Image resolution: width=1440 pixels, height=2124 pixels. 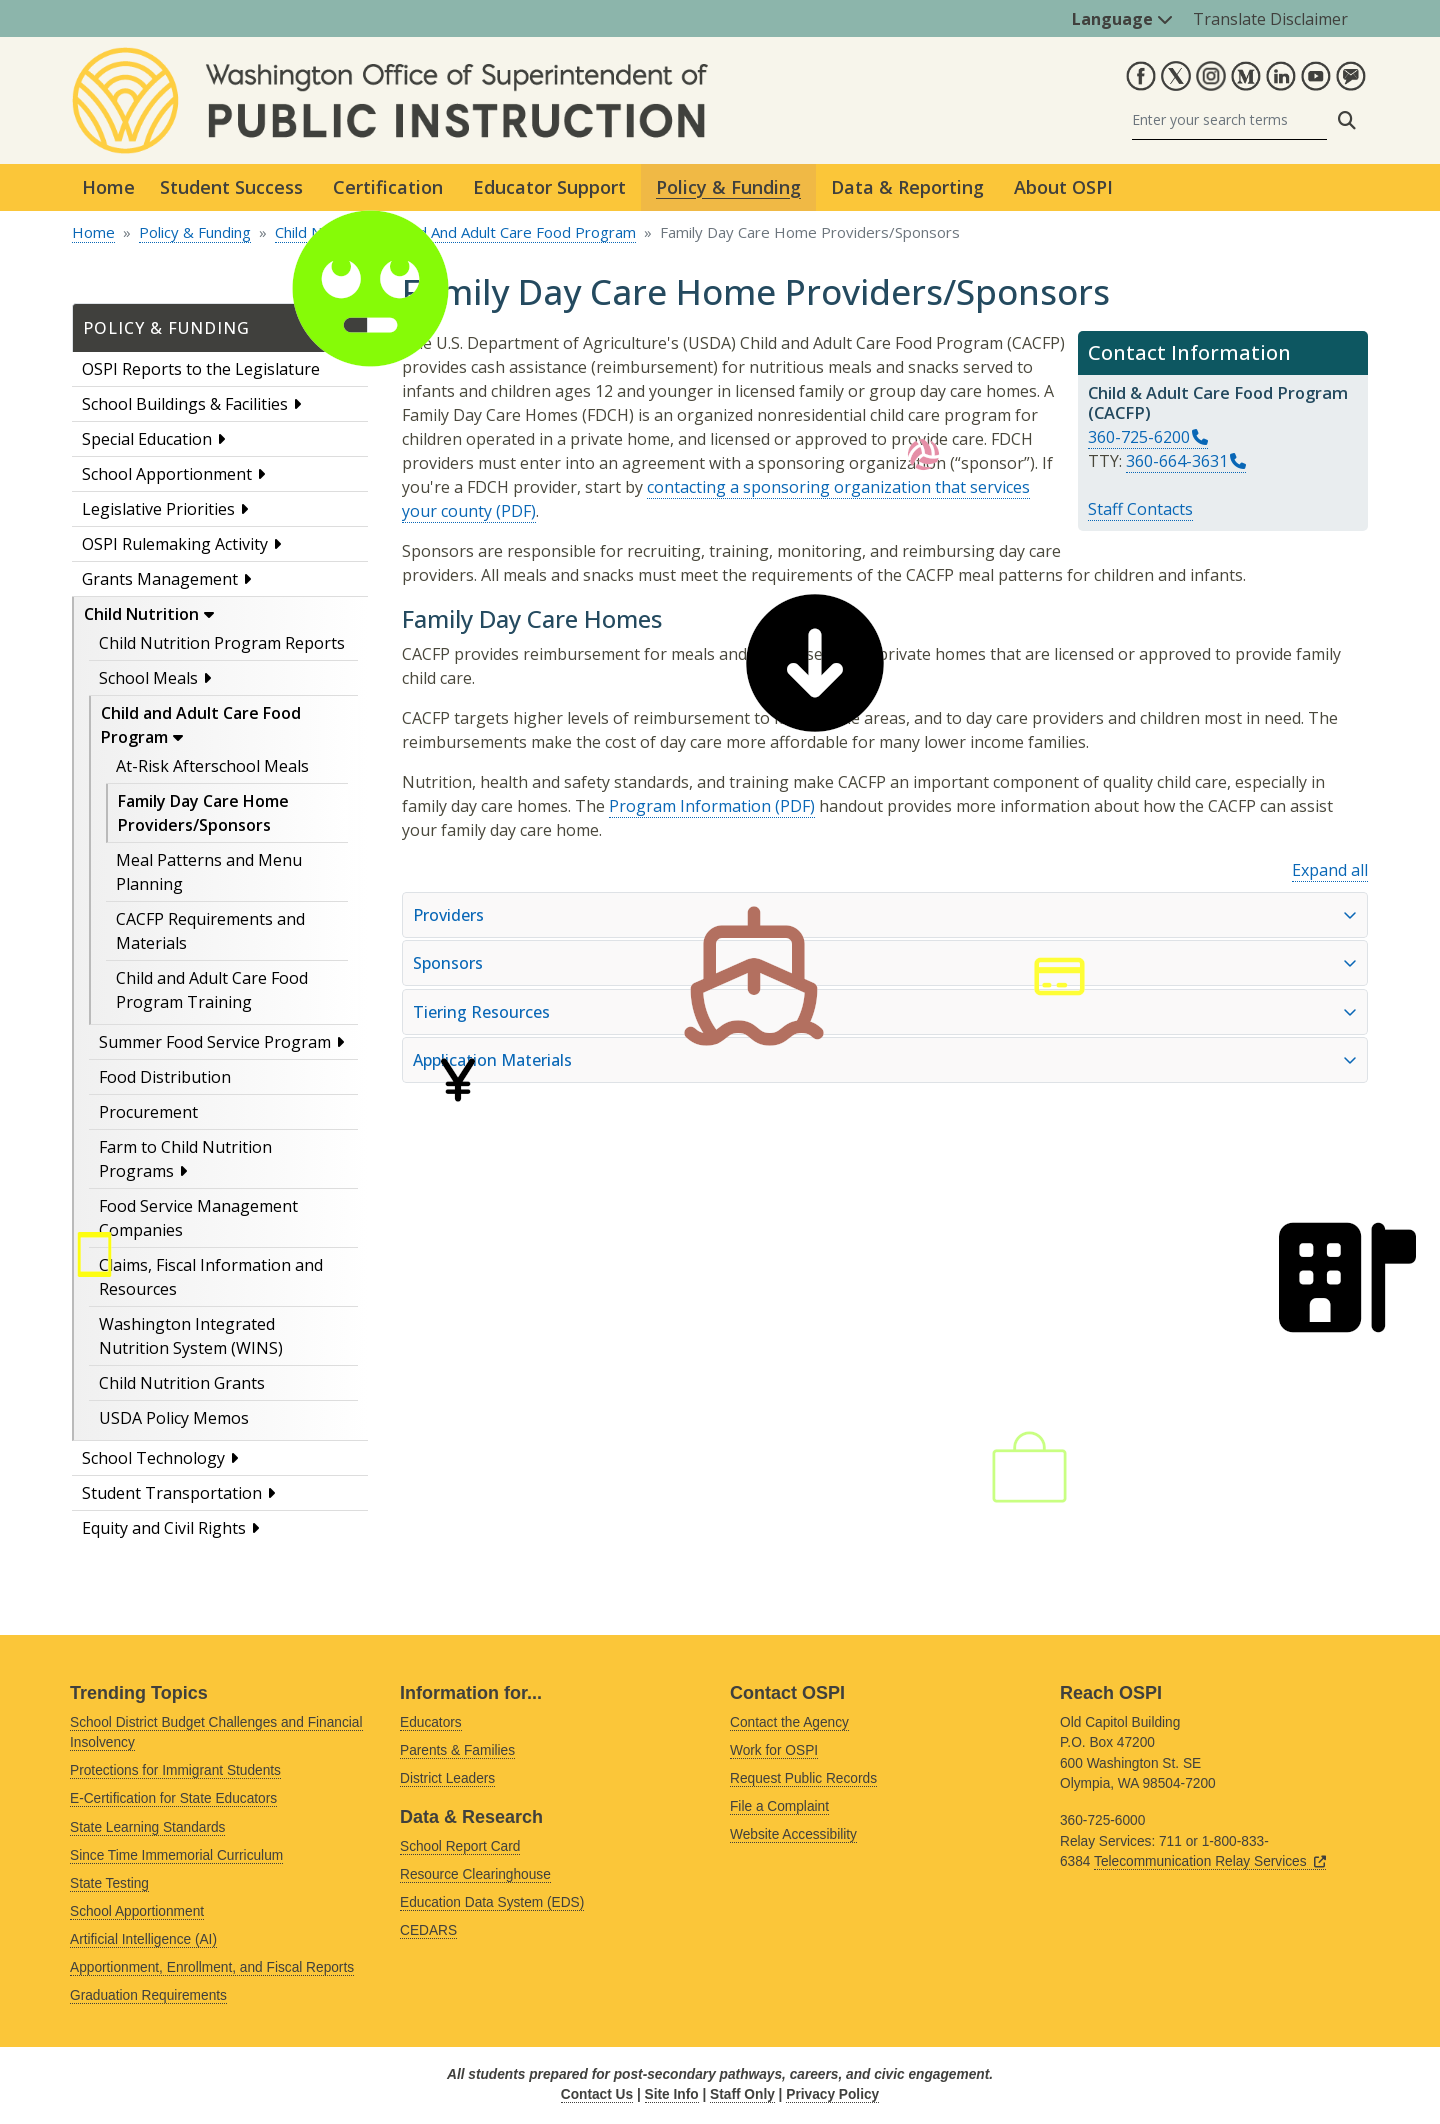 I want to click on access payment methods, so click(x=1059, y=976).